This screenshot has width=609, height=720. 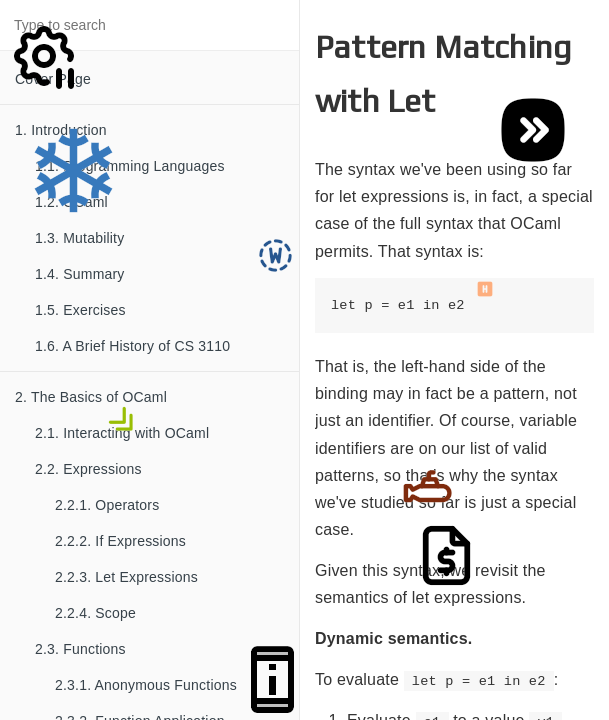 What do you see at coordinates (426, 488) in the screenshot?
I see `navigate to underwater or submarine-related content` at bounding box center [426, 488].